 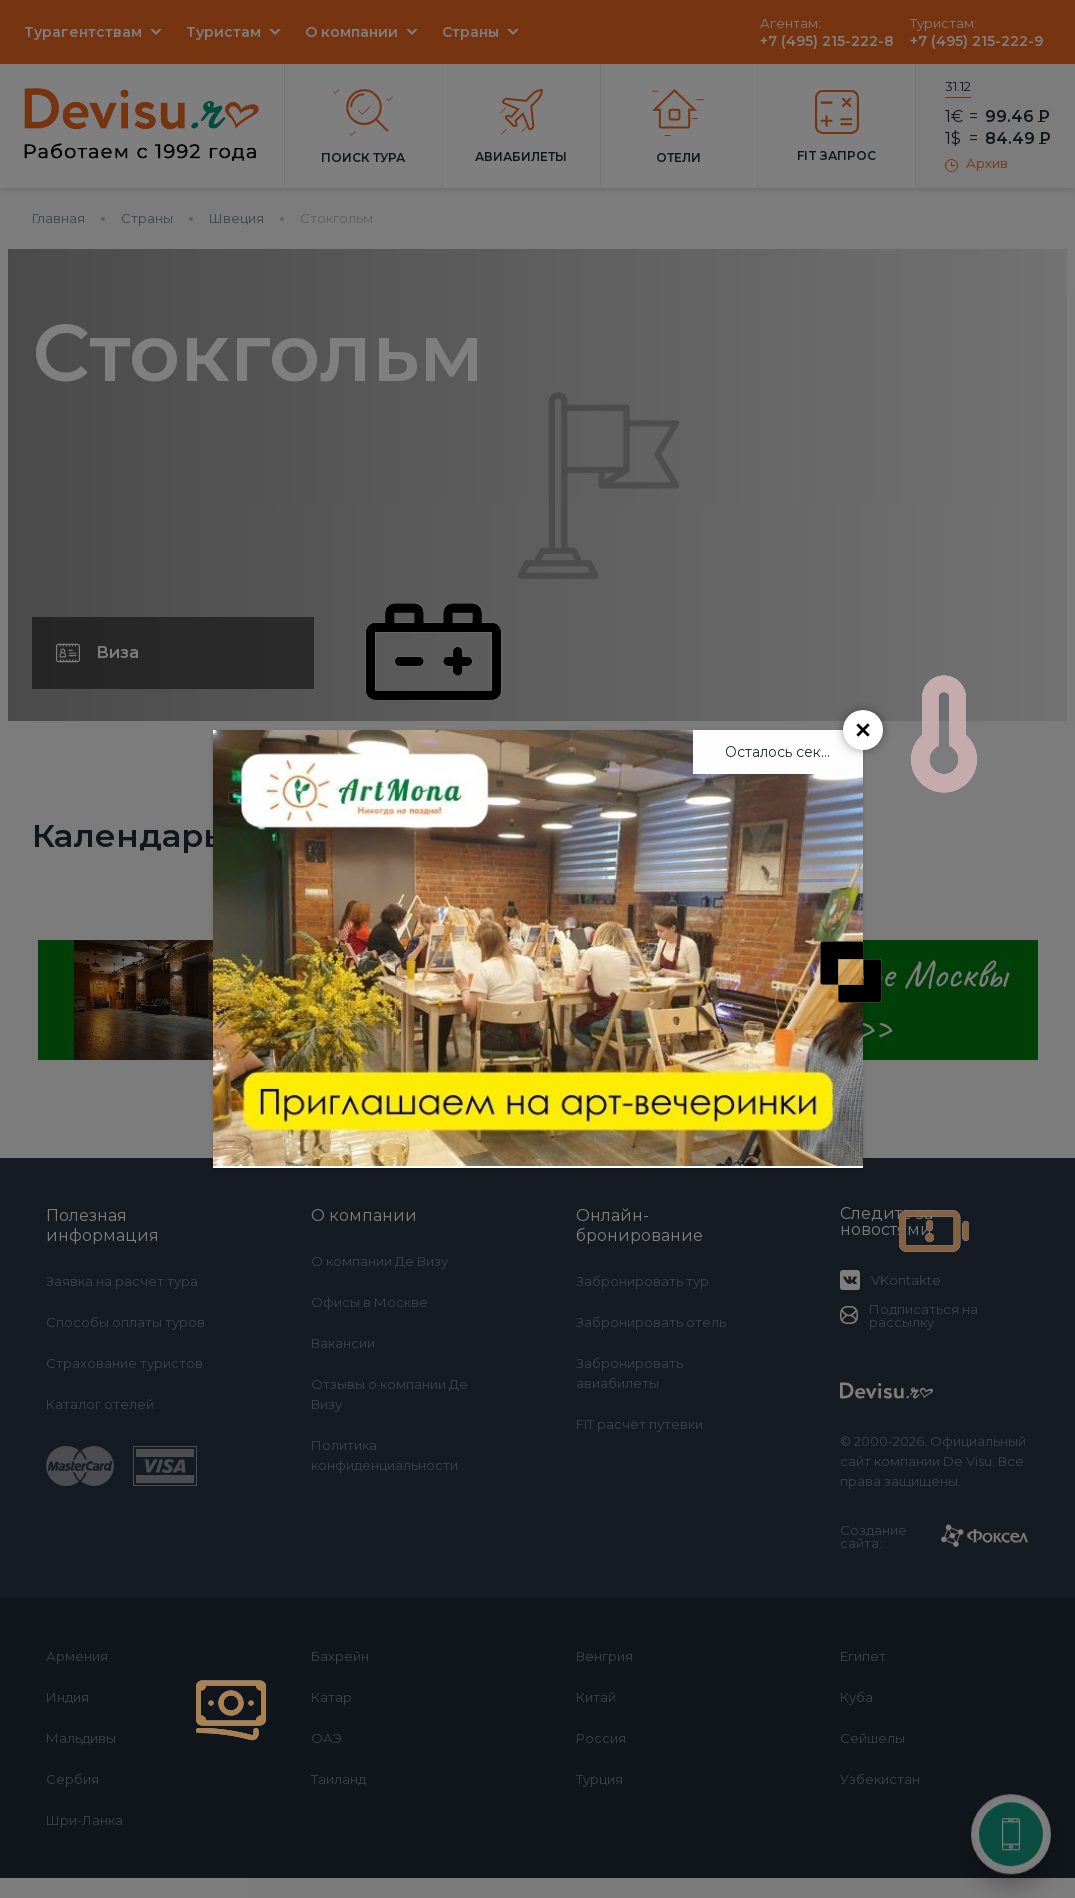 What do you see at coordinates (944, 734) in the screenshot?
I see `indicates high temperature or maximum heat level` at bounding box center [944, 734].